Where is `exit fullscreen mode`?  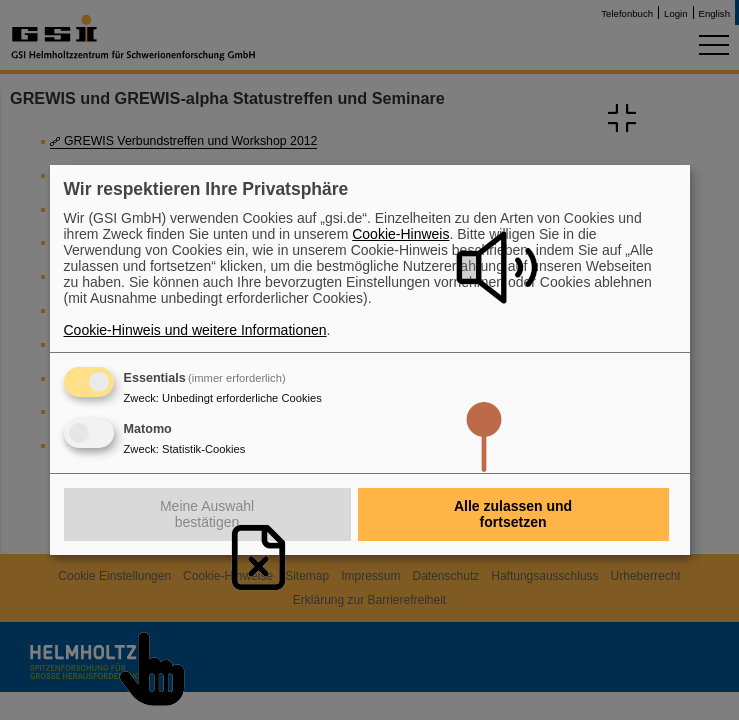 exit fullscreen mode is located at coordinates (622, 118).